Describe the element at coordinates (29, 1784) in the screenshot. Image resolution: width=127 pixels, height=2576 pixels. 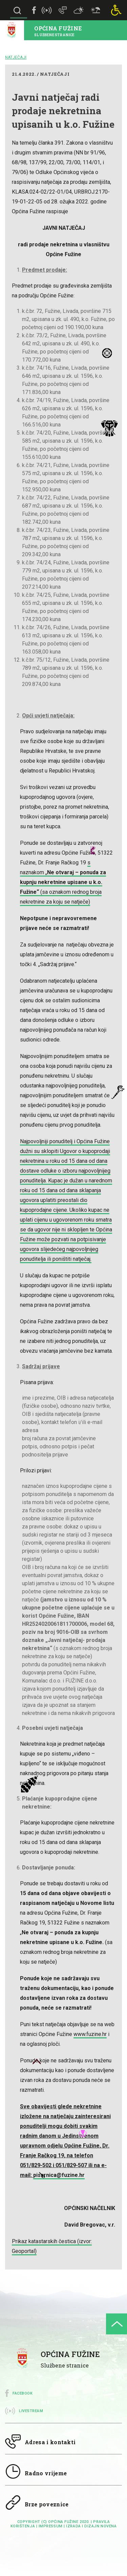
I see `indicates vehicle drift or traction loss in a racing game` at that location.